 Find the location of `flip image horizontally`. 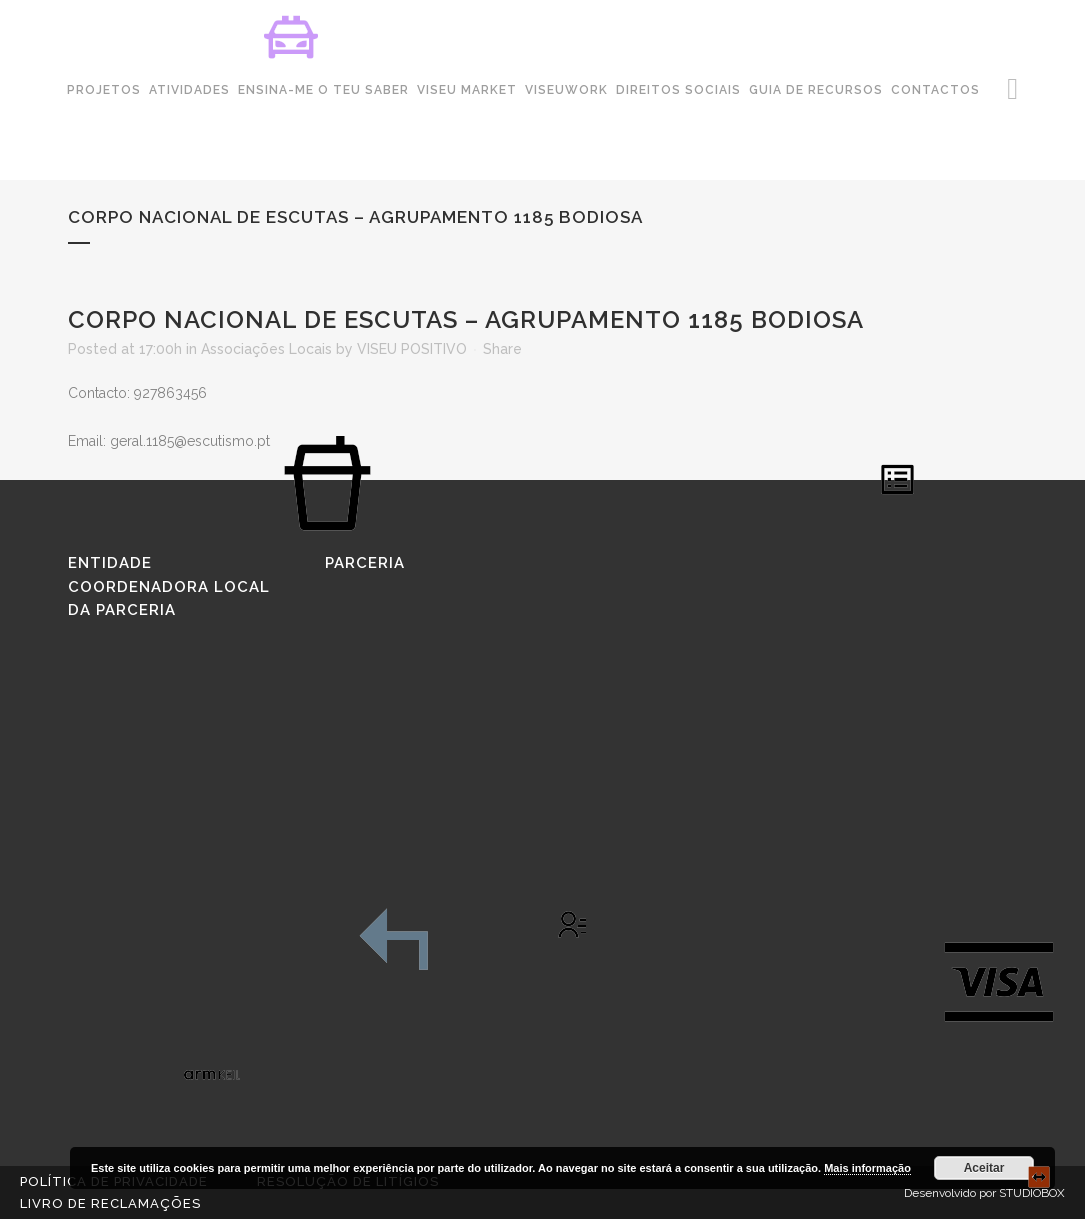

flip image horizontally is located at coordinates (1039, 1177).